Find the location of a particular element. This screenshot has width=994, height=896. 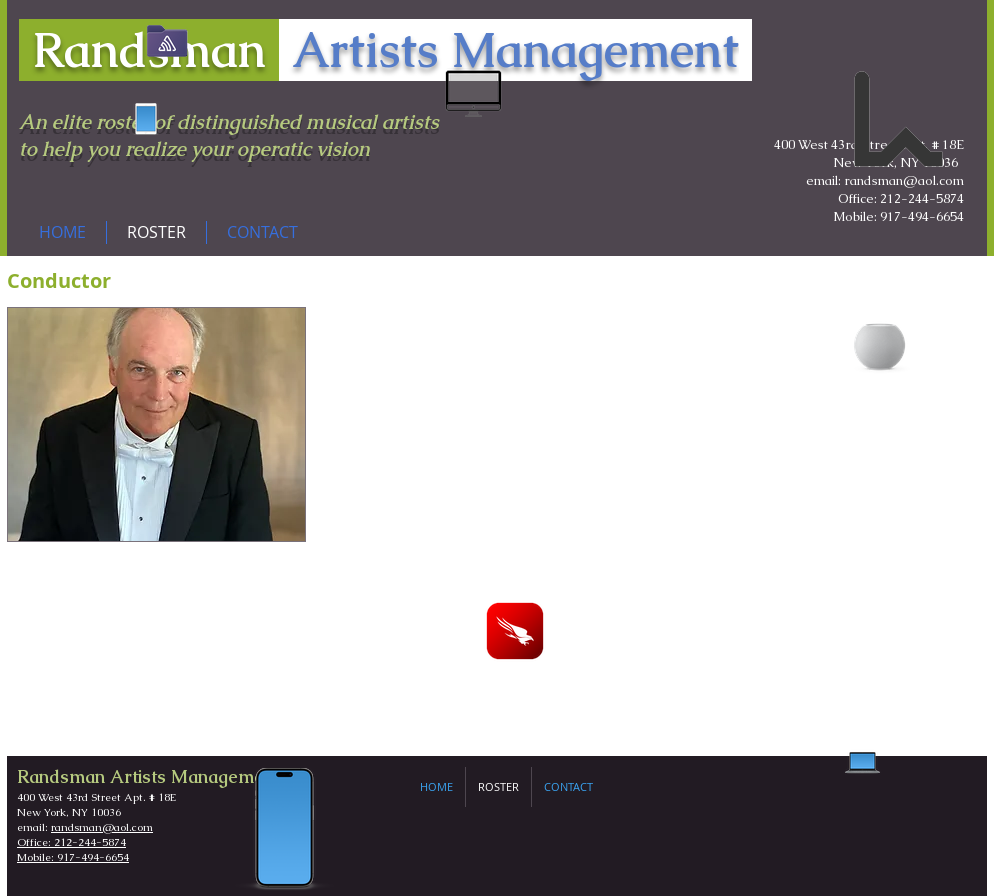

folder containing sentry error monitoring projects is located at coordinates (167, 42).